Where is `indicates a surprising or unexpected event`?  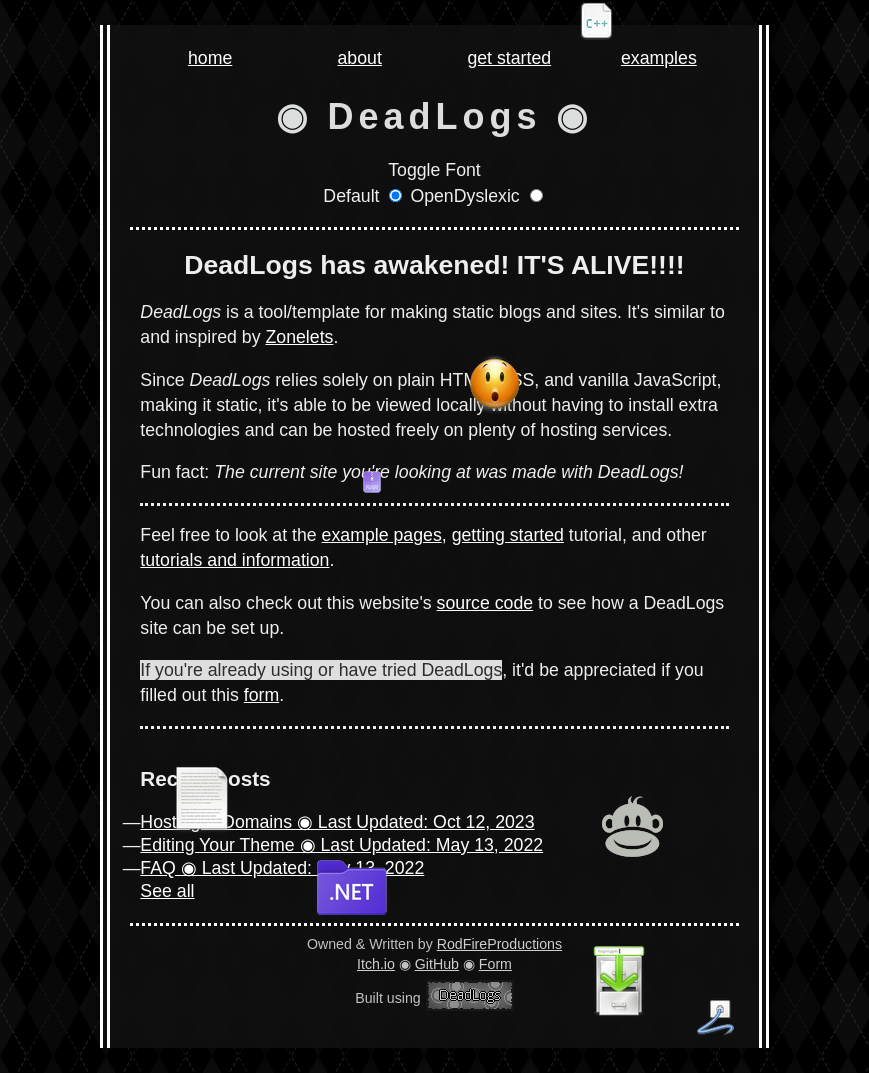
indicates a surprising or unexpected event is located at coordinates (495, 386).